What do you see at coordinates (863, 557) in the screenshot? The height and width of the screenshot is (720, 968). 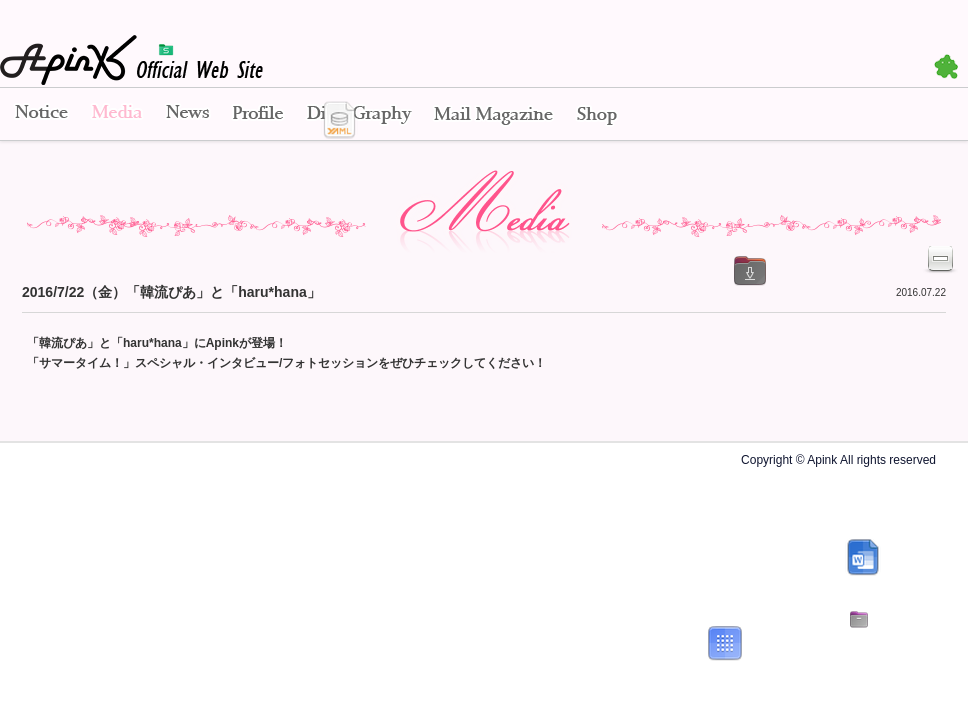 I see `open a microsoft word document` at bounding box center [863, 557].